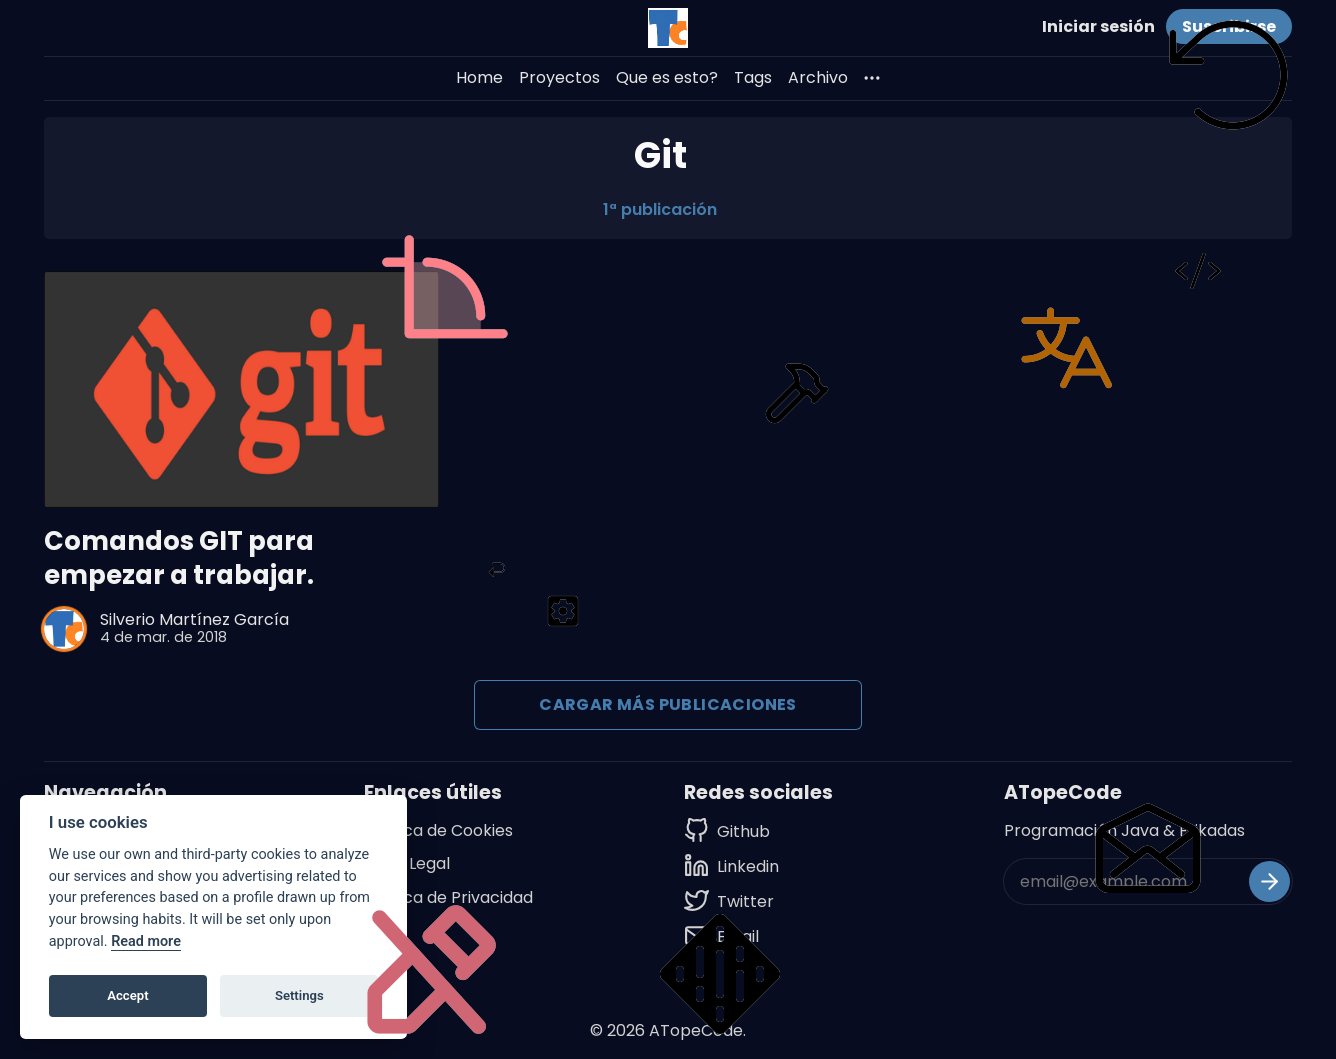 Image resolution: width=1336 pixels, height=1059 pixels. Describe the element at coordinates (429, 972) in the screenshot. I see `editing is disabled` at that location.